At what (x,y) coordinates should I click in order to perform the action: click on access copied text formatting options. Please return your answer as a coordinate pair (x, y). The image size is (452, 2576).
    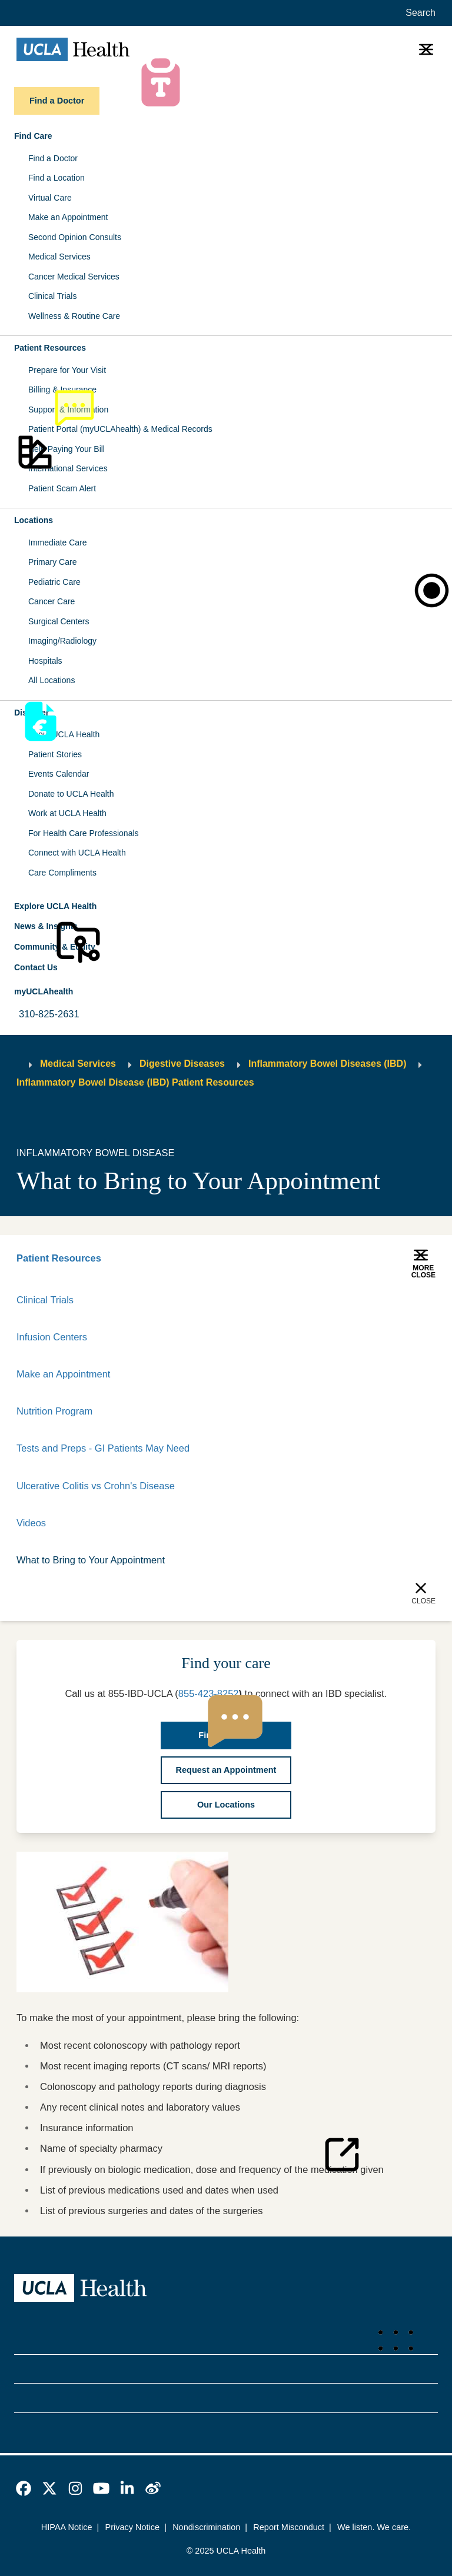
    Looking at the image, I should click on (161, 82).